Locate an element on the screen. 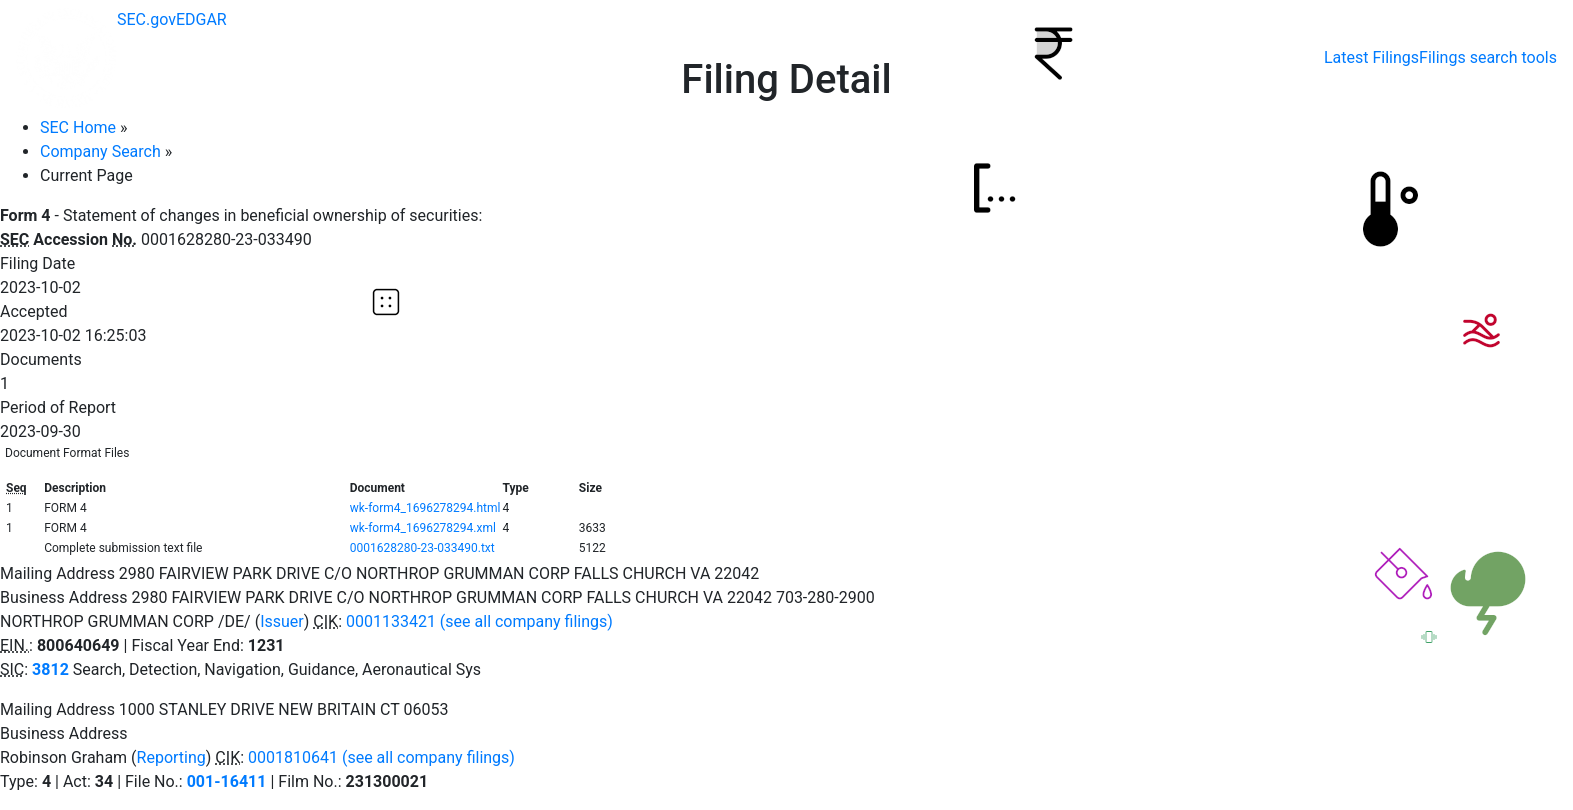  view prices in Indian rupees is located at coordinates (1051, 52).